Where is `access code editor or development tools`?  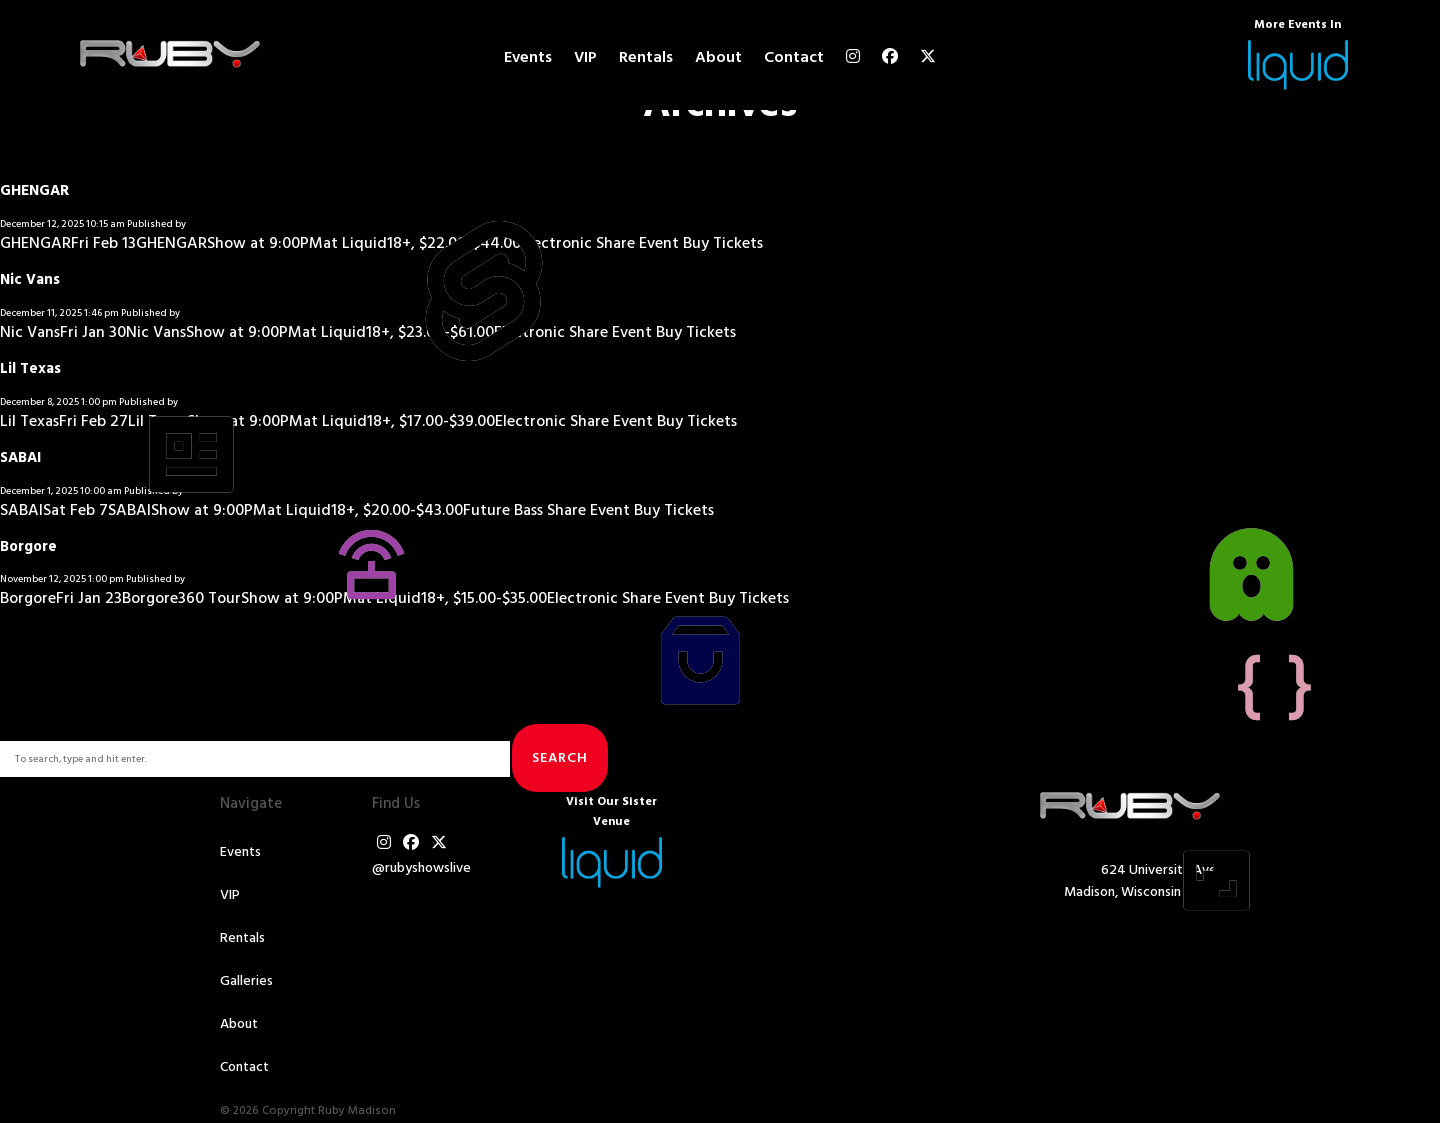 access code editor or development tools is located at coordinates (1274, 687).